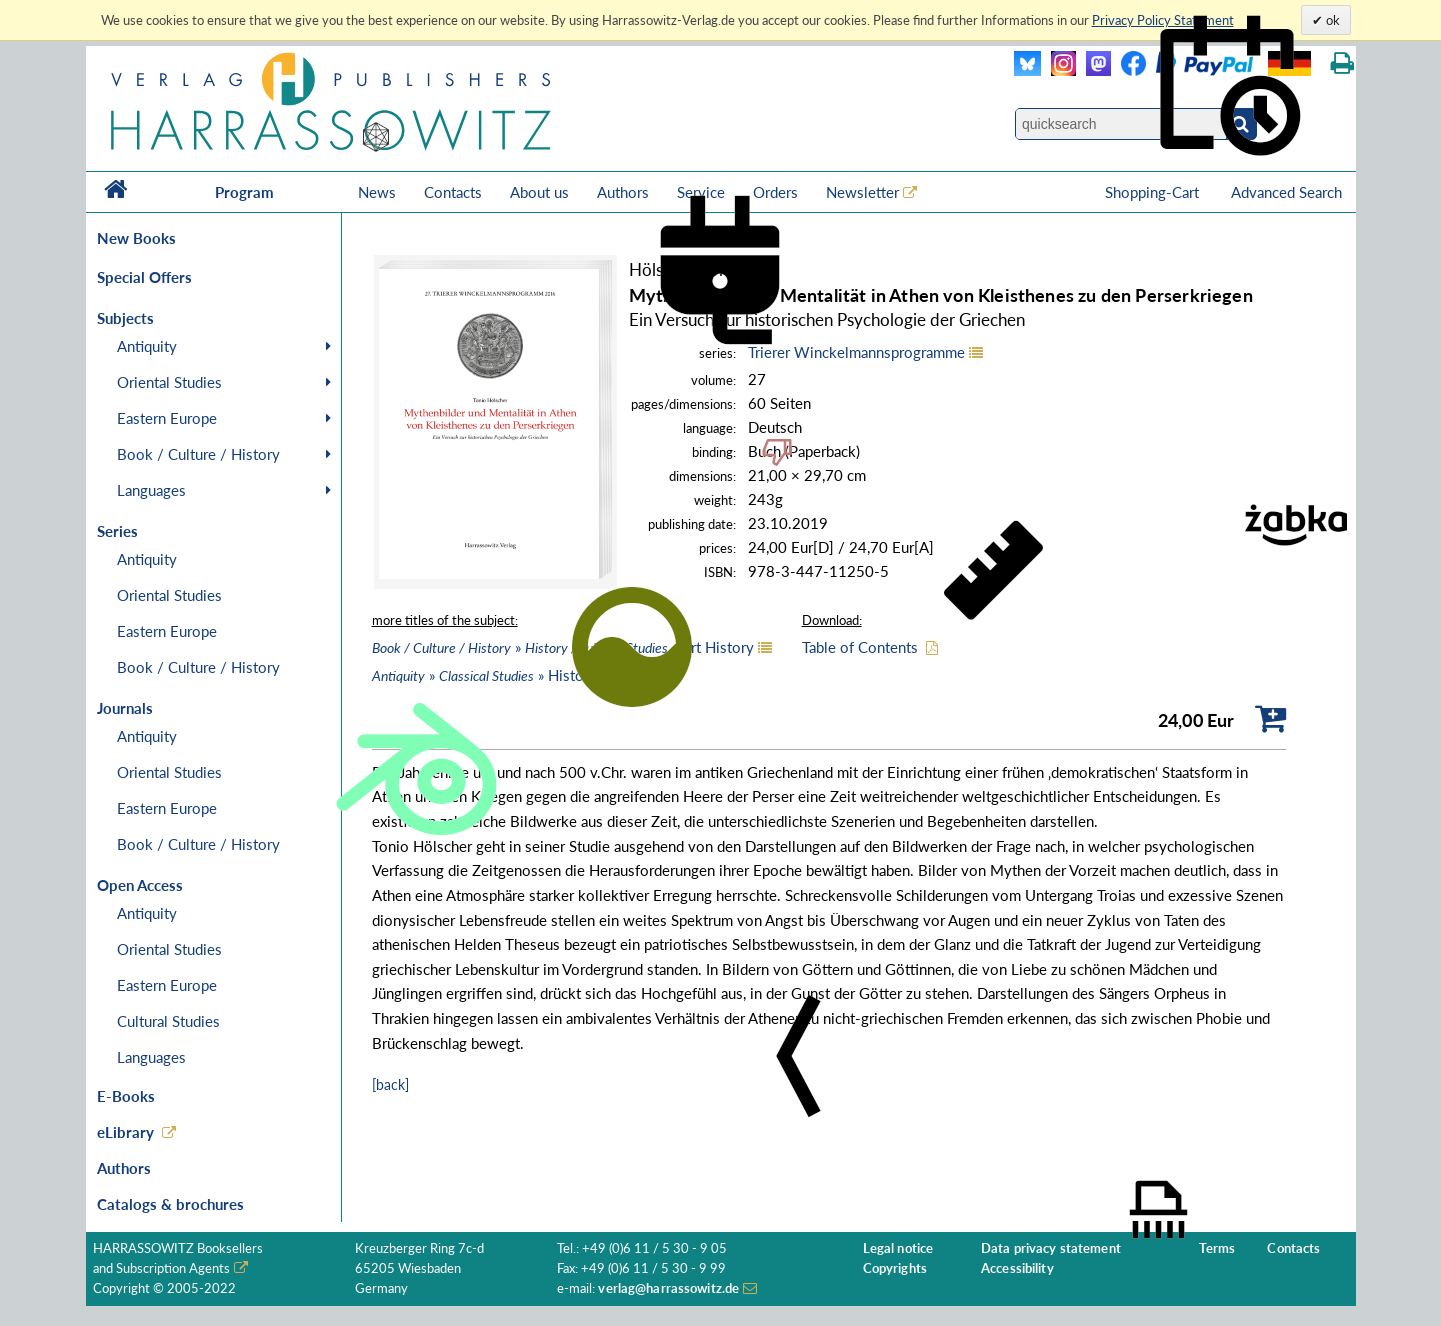  What do you see at coordinates (1296, 525) in the screenshot?
I see `open the Żabka convenience store app` at bounding box center [1296, 525].